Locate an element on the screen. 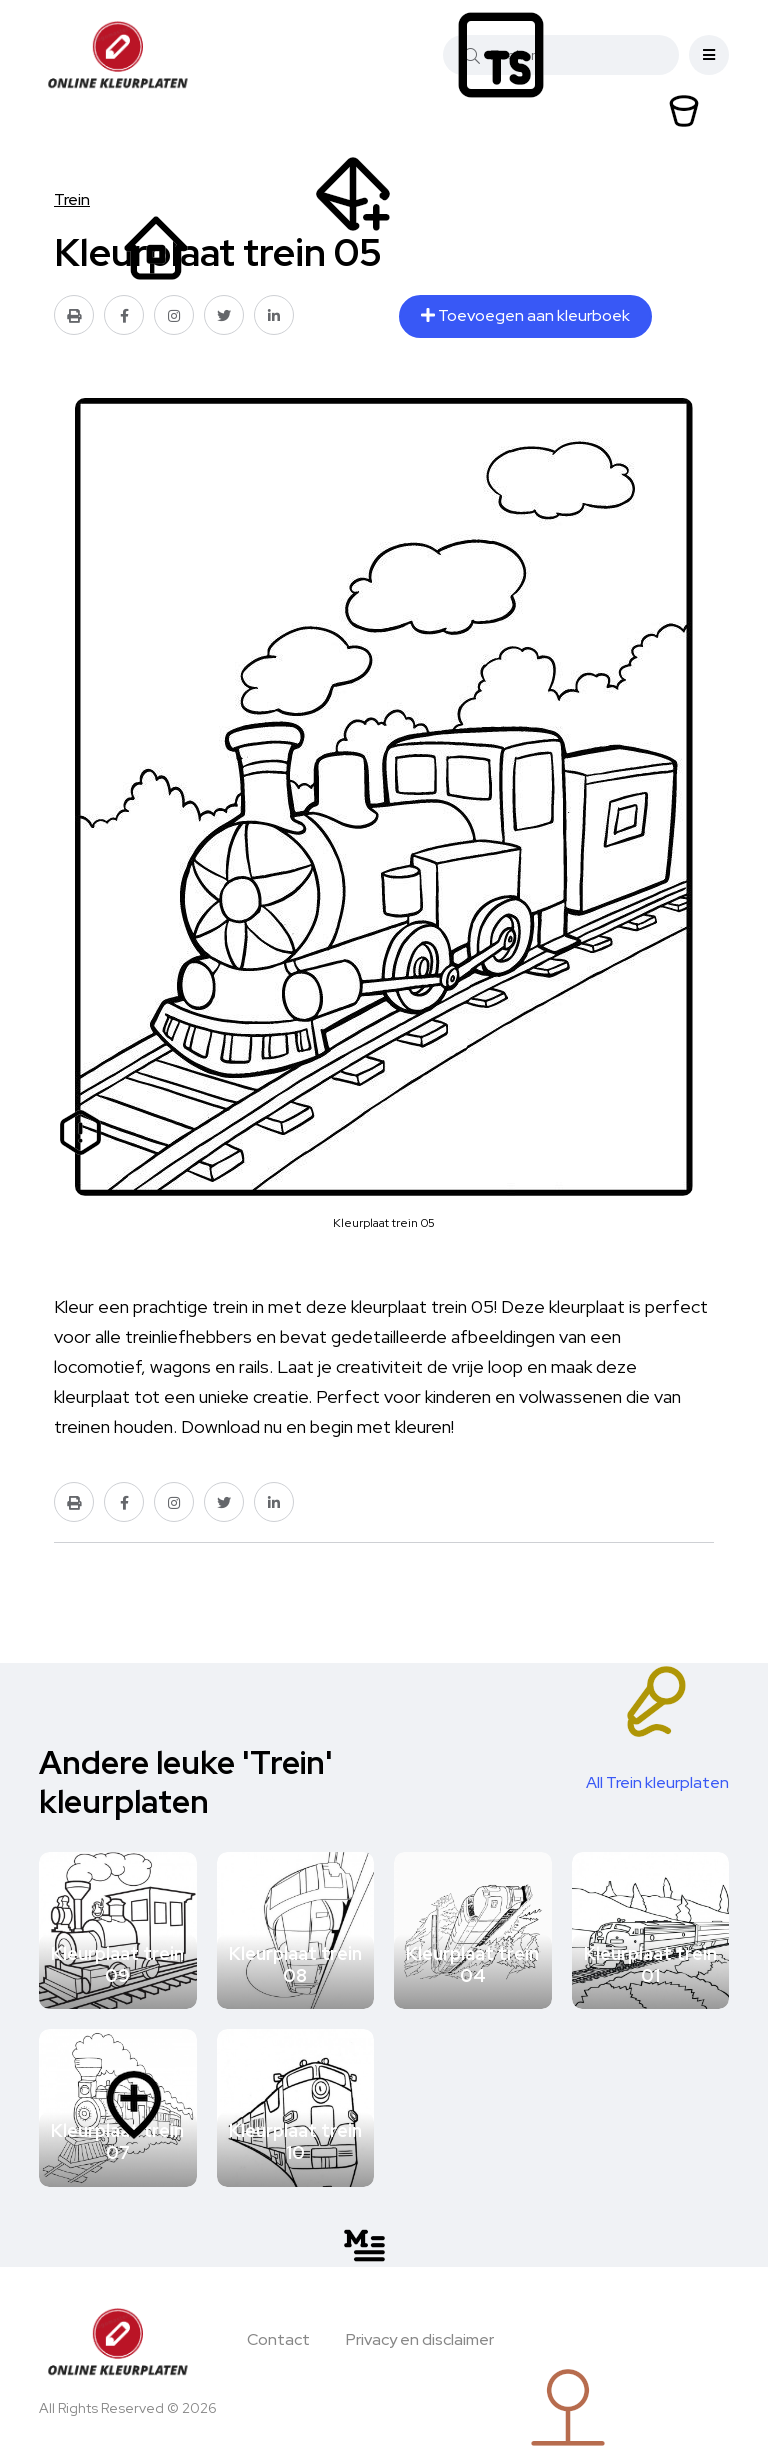 The image size is (768, 2459). access voice recording or microphone input is located at coordinates (653, 1701).